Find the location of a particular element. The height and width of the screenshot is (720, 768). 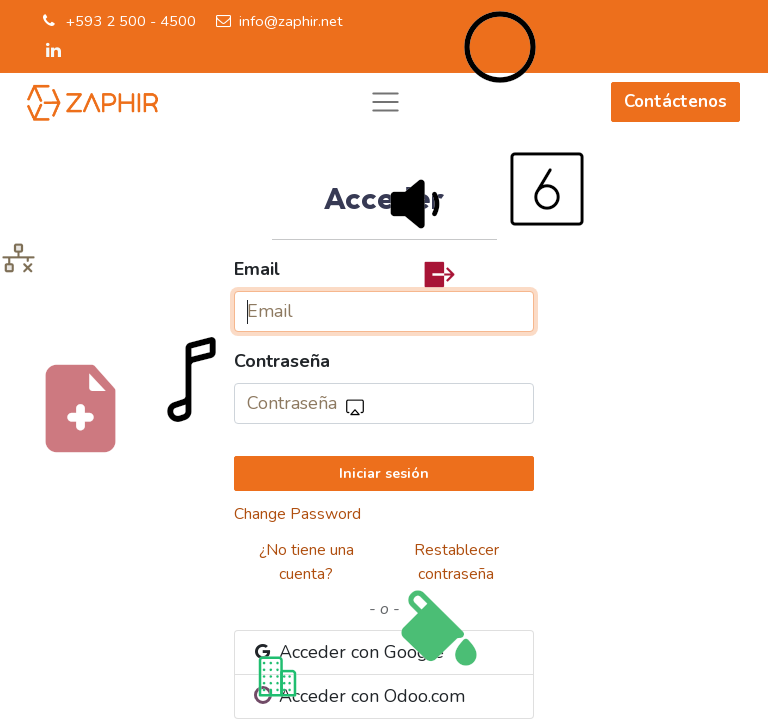

fill an area with color is located at coordinates (439, 628).